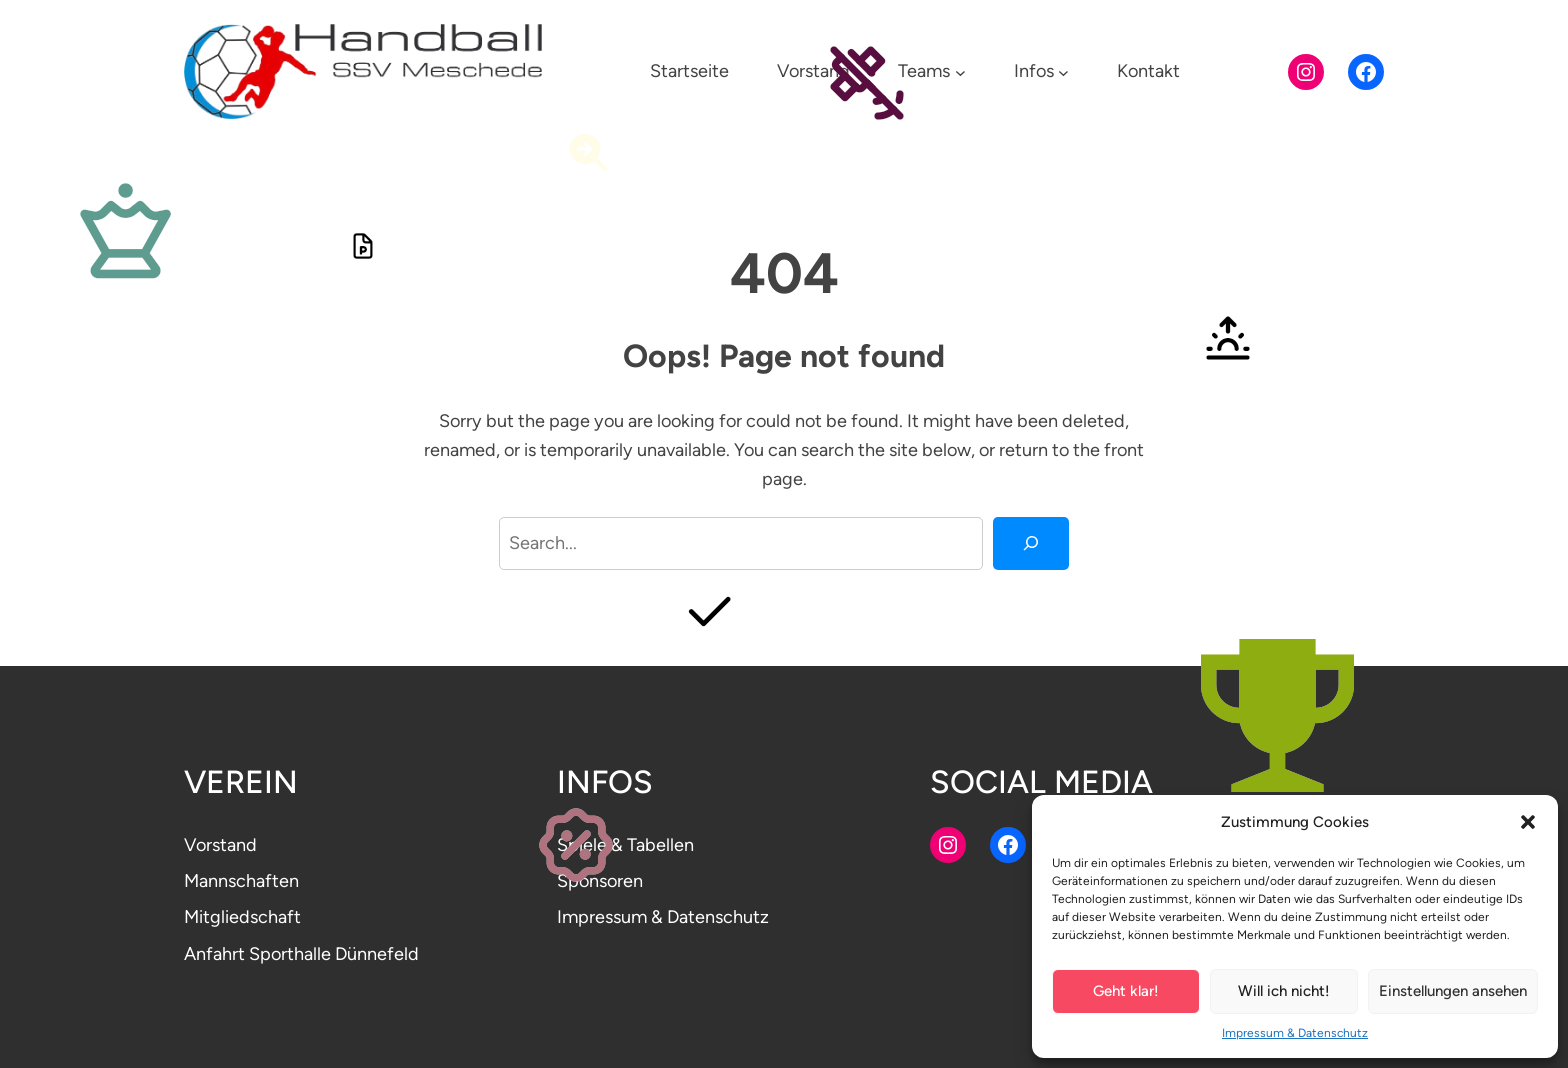 The height and width of the screenshot is (1068, 1568). What do you see at coordinates (867, 83) in the screenshot?
I see `satellite connection unavailable` at bounding box center [867, 83].